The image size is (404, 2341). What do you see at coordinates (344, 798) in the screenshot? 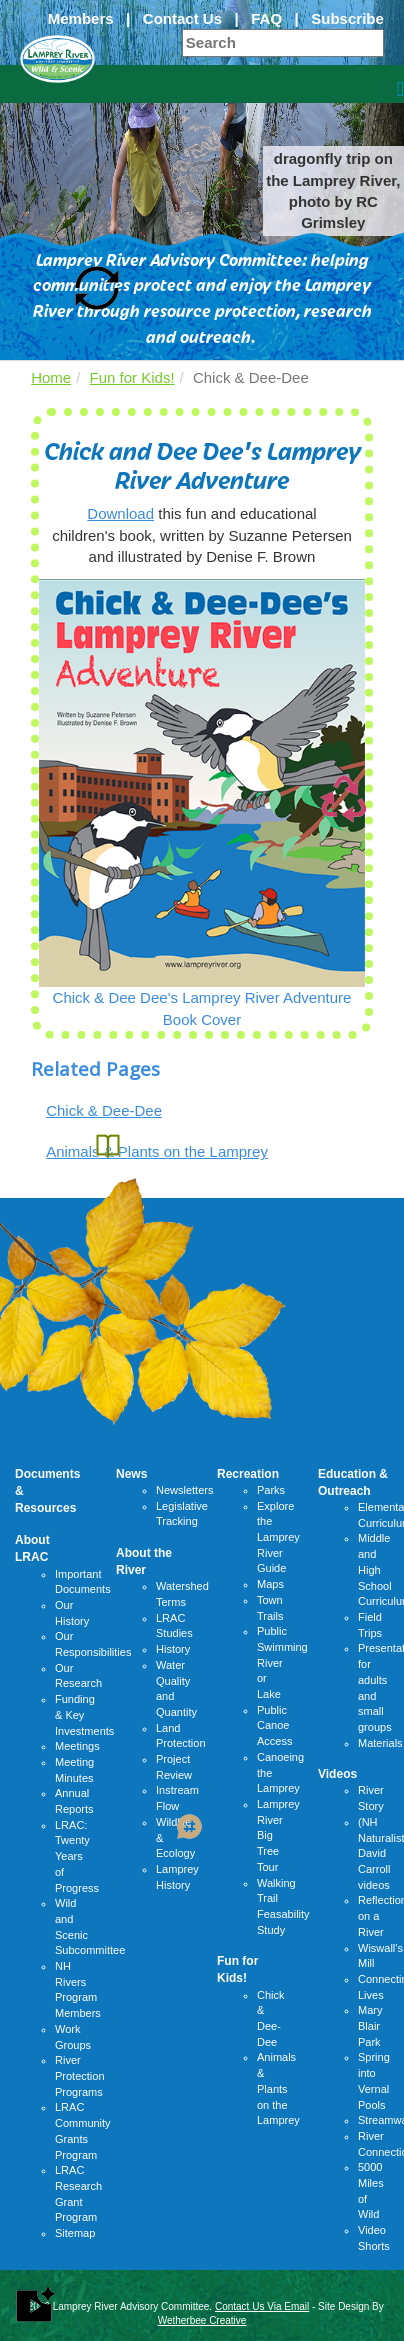
I see `indicates recyclable or eco-friendly content` at bounding box center [344, 798].